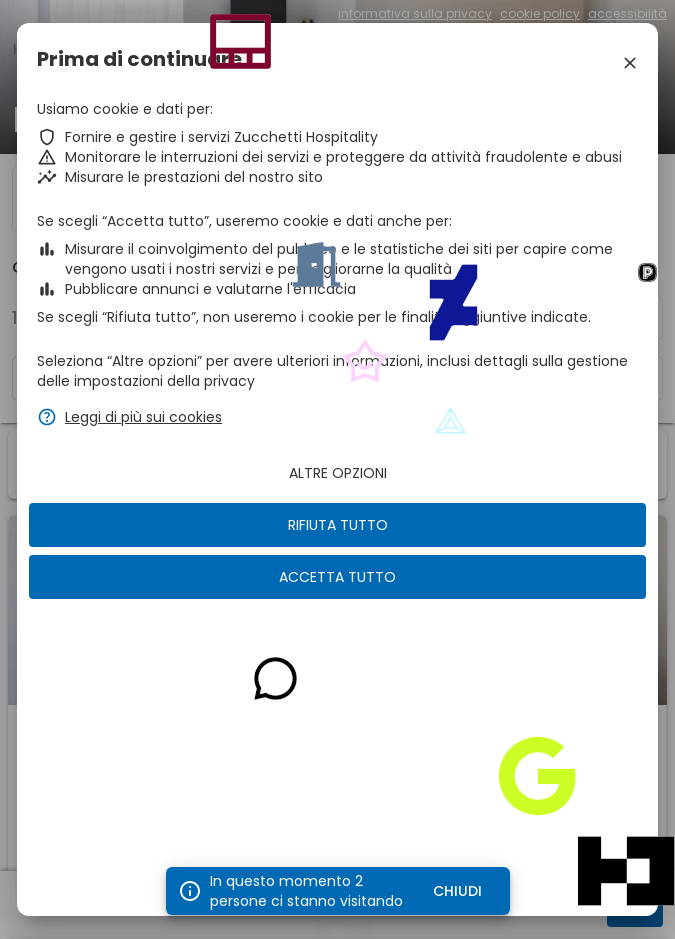  What do you see at coordinates (647, 272) in the screenshot?
I see `open peerlist profile or app` at bounding box center [647, 272].